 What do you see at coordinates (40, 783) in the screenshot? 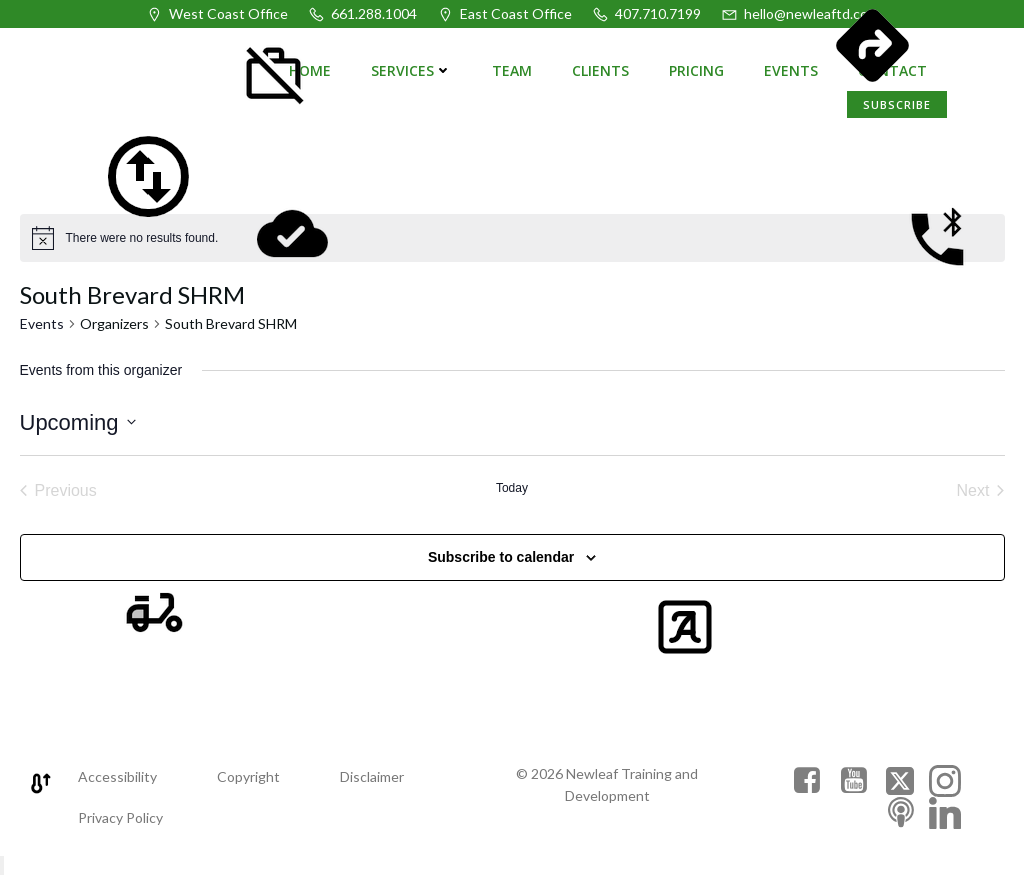
I see `indicates rising temperature` at bounding box center [40, 783].